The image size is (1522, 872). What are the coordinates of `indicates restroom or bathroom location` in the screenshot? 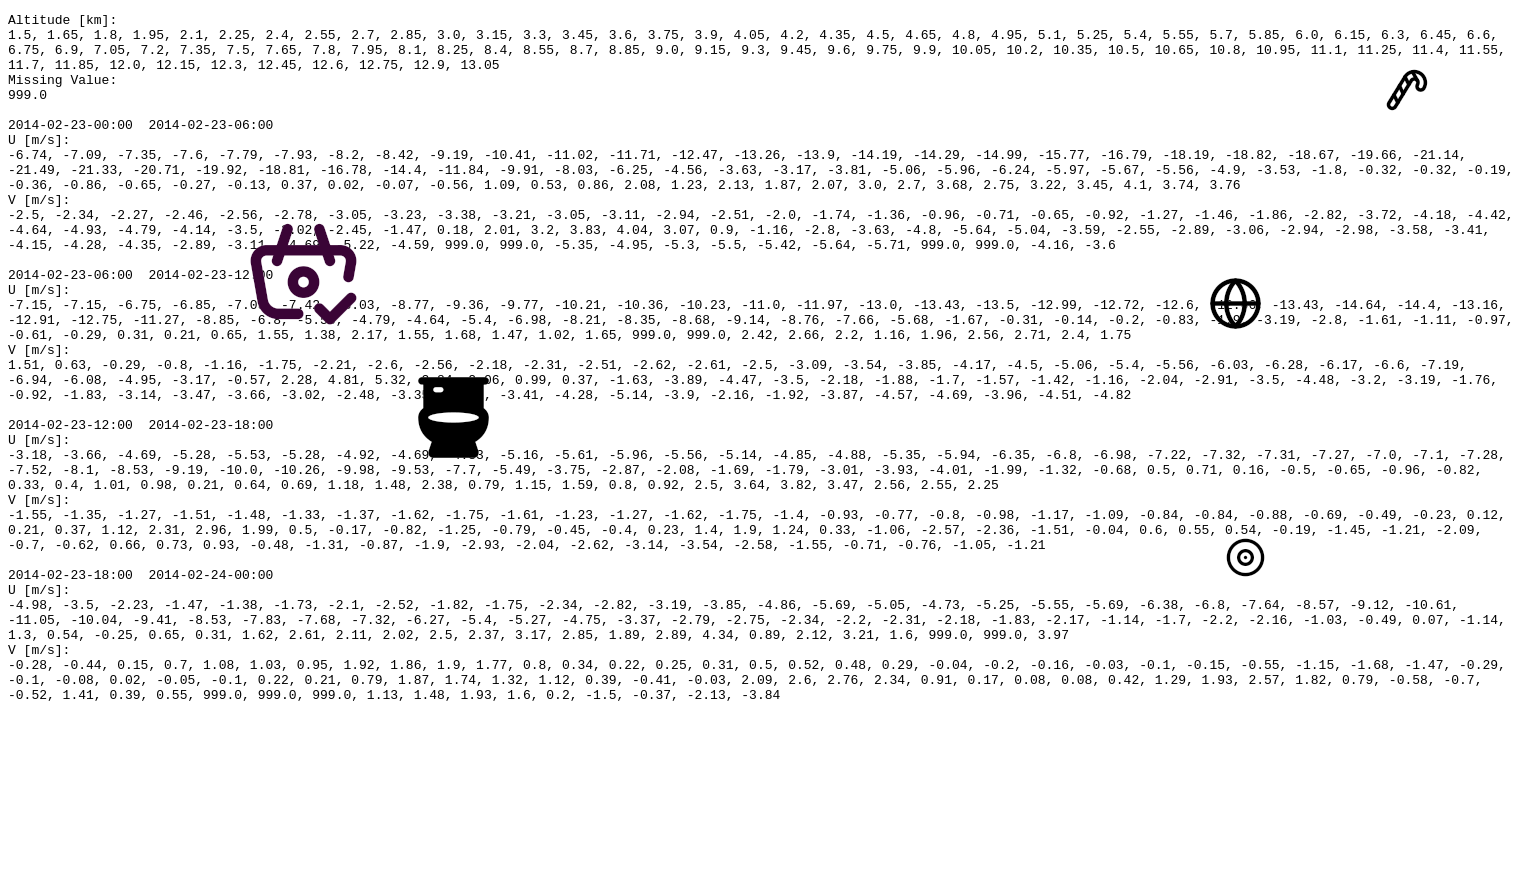 It's located at (453, 417).